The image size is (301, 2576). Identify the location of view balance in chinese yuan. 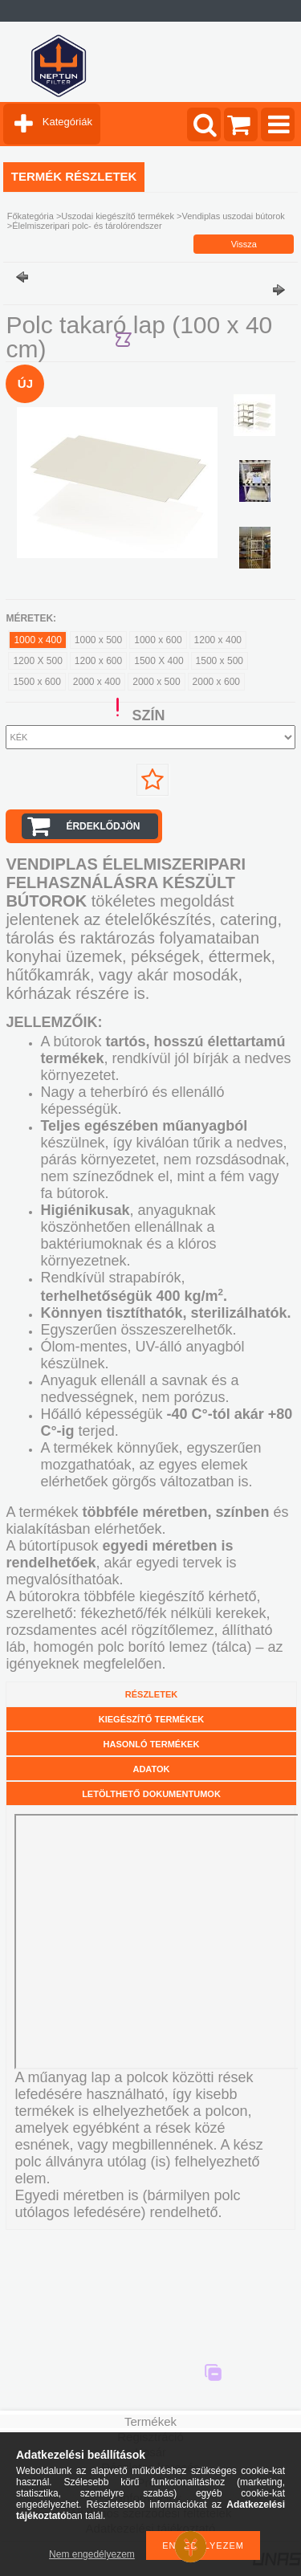
(190, 2546).